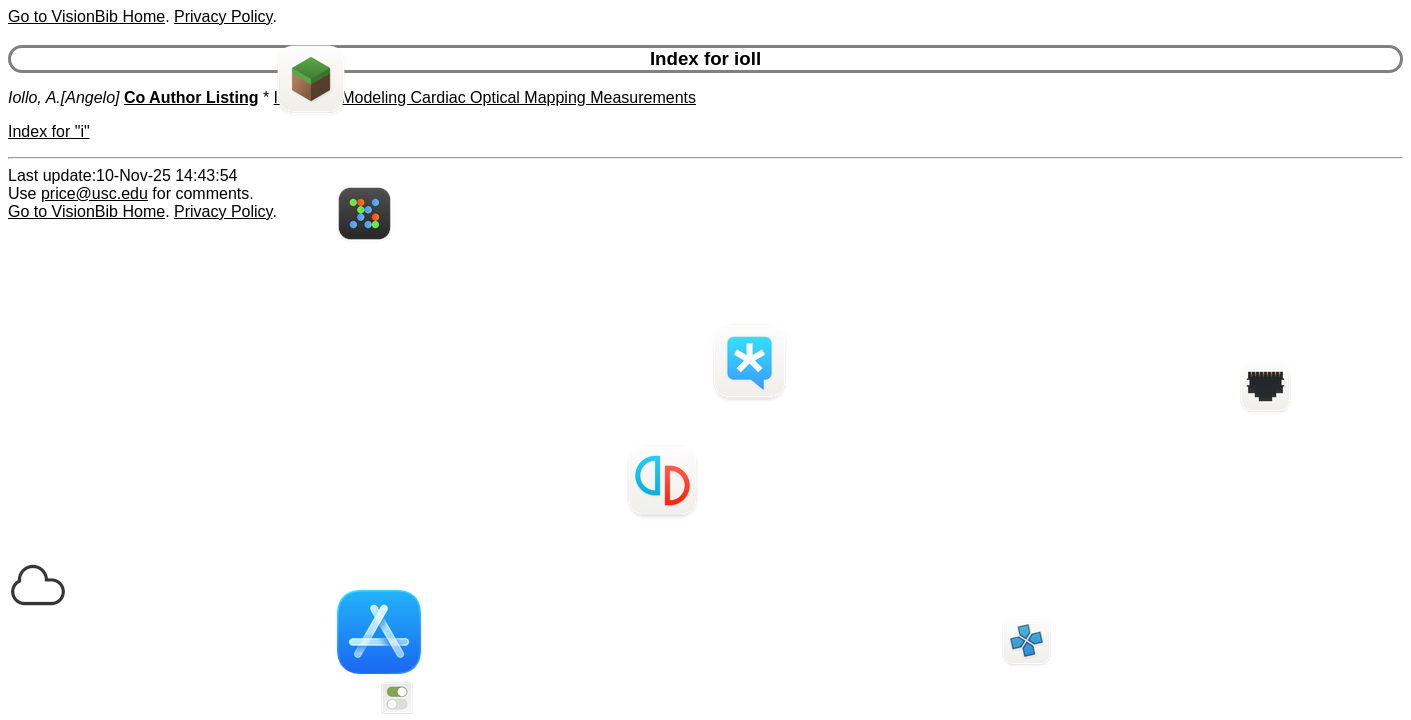 The image size is (1411, 720). Describe the element at coordinates (397, 698) in the screenshot. I see `open system settings or preferences` at that location.